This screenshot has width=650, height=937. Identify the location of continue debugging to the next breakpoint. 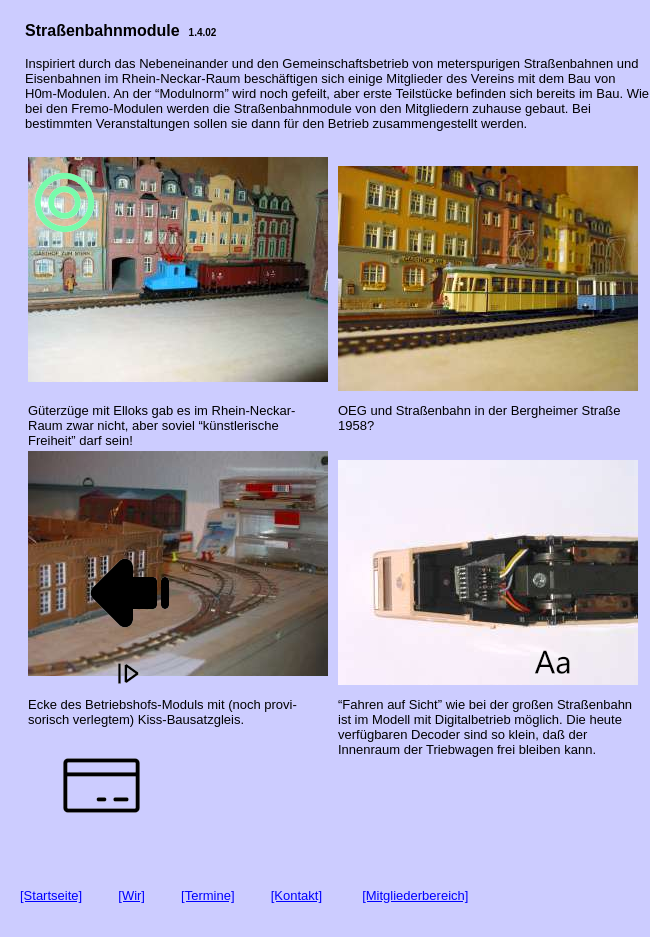
(127, 673).